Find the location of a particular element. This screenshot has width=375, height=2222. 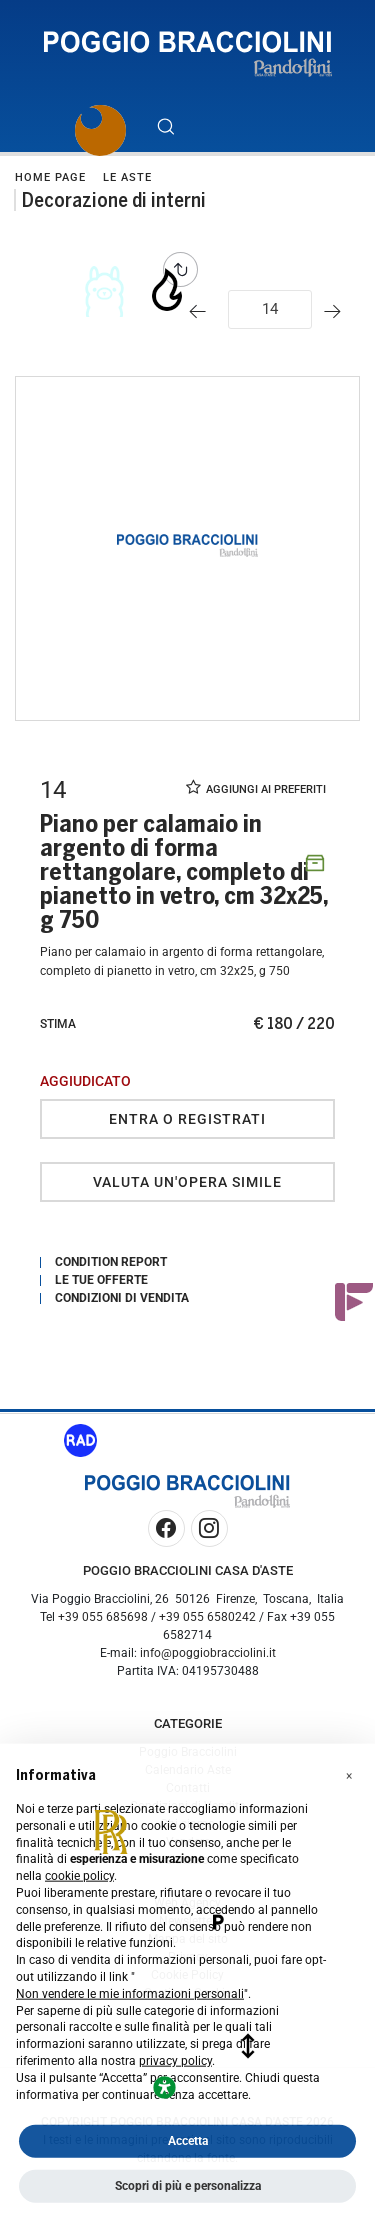

open the Ollama application is located at coordinates (104, 291).